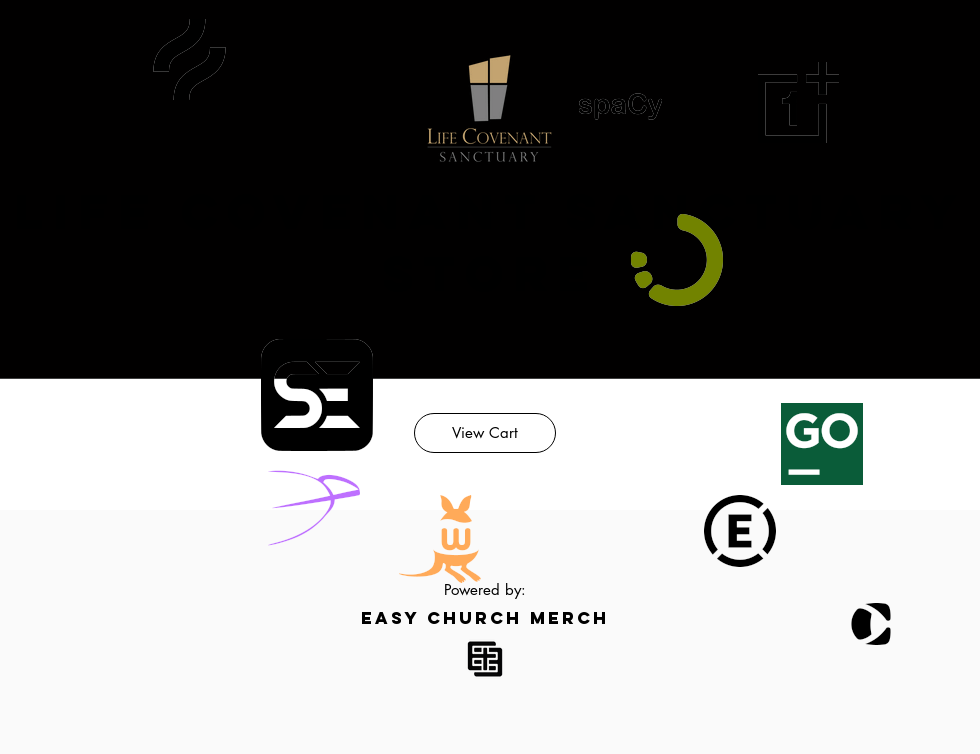 Image resolution: width=980 pixels, height=754 pixels. What do you see at coordinates (740, 531) in the screenshot?
I see `open the Expensify app` at bounding box center [740, 531].